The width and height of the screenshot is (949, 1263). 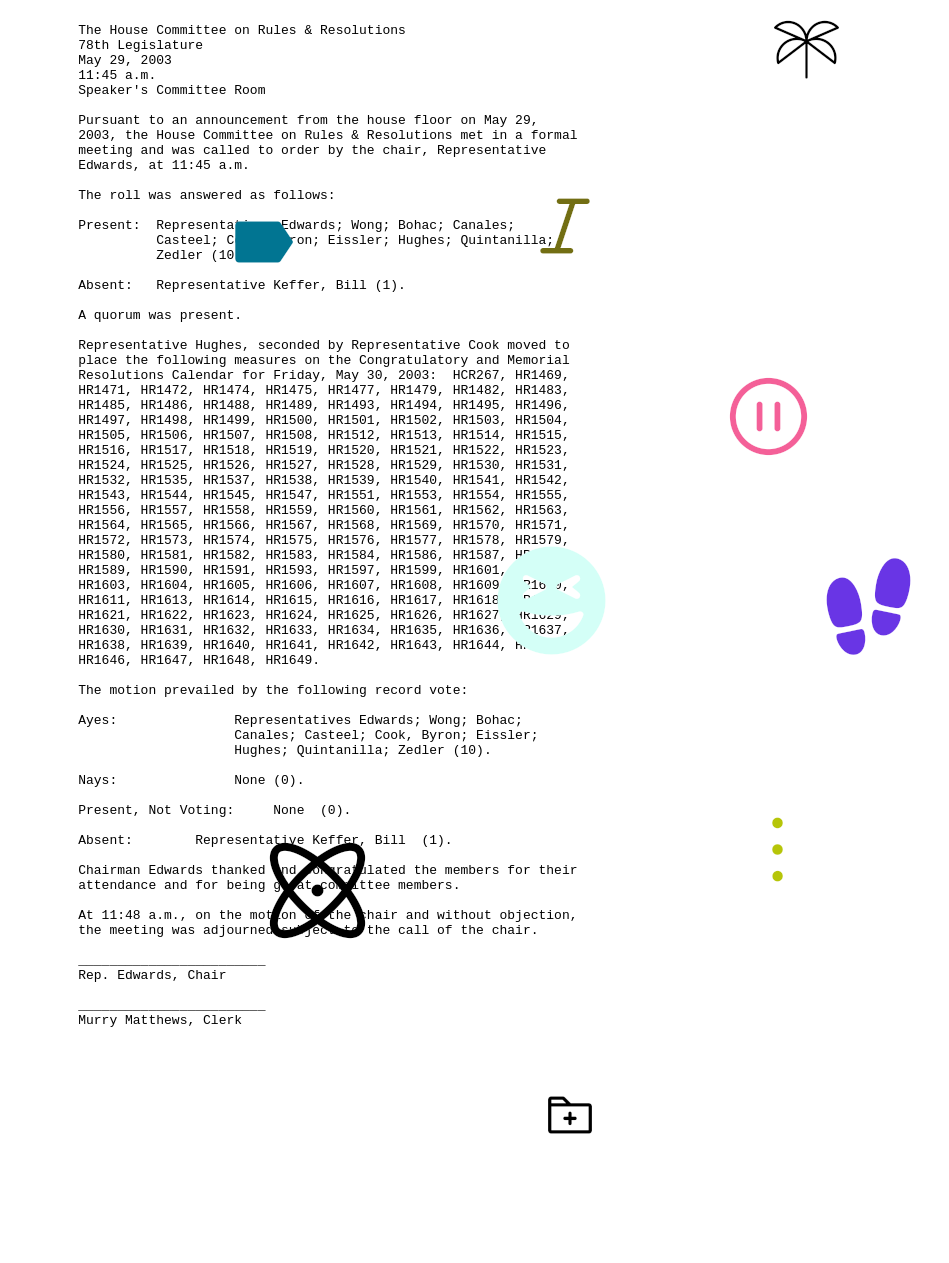 What do you see at coordinates (262, 242) in the screenshot?
I see `add a tag or label to an item` at bounding box center [262, 242].